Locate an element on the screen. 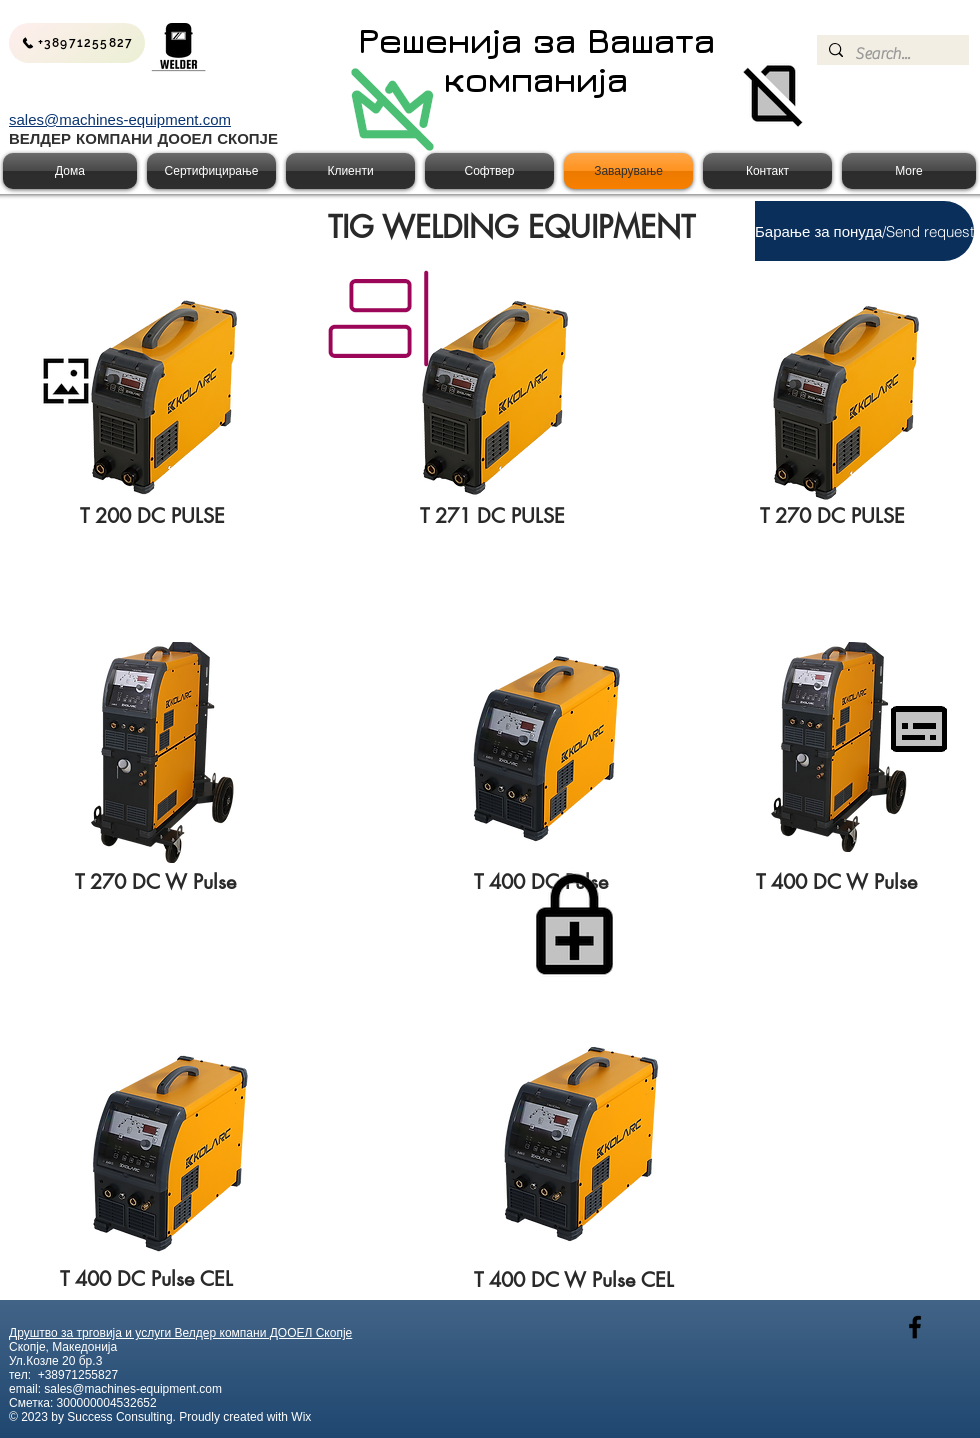  indicates enhanced or additional security protection is located at coordinates (574, 926).